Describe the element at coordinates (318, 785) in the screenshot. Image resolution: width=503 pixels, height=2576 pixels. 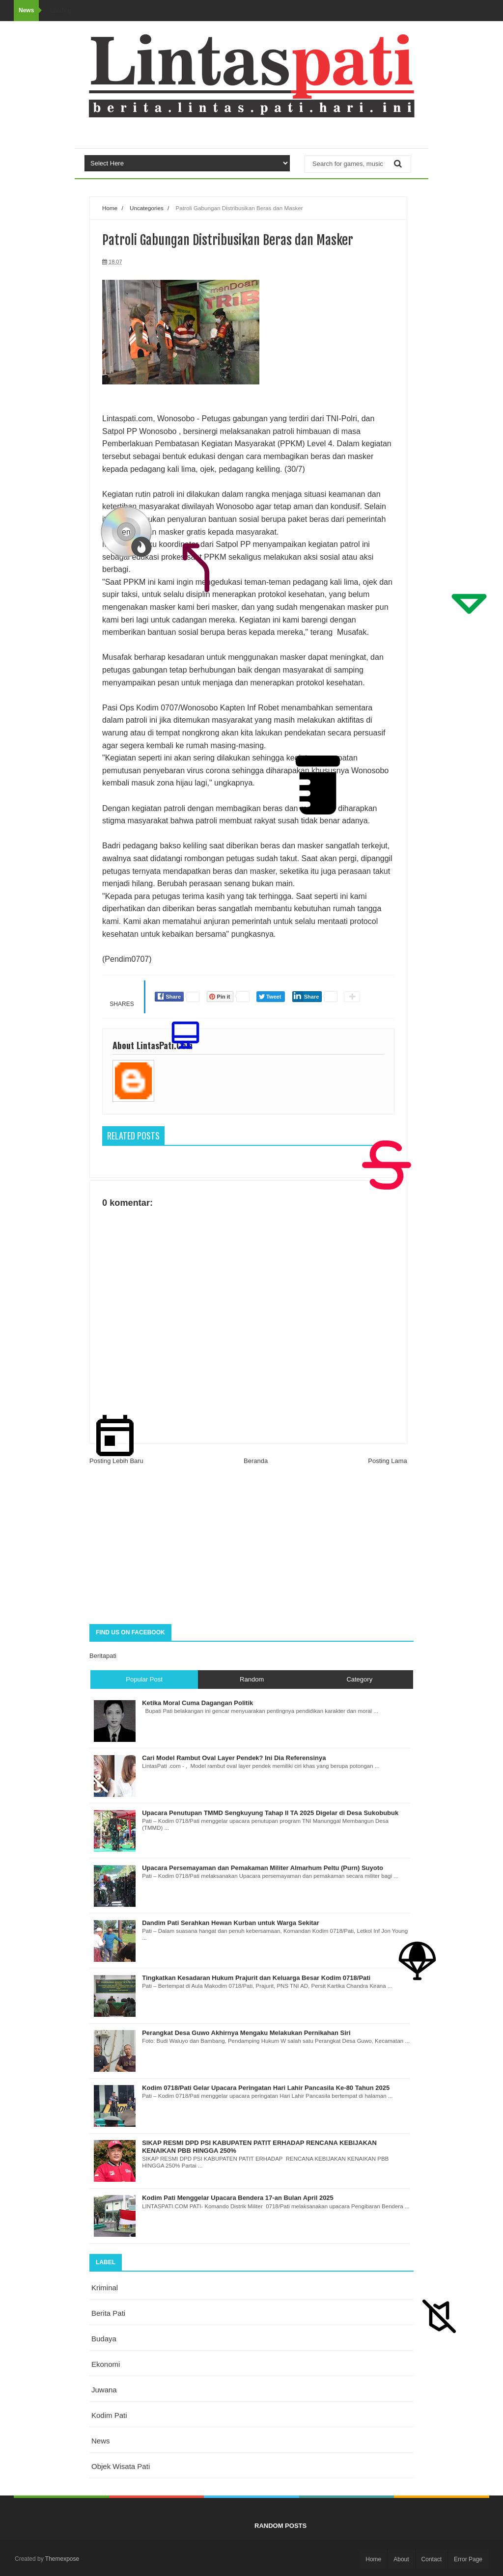
I see `view prescription or medication details` at that location.